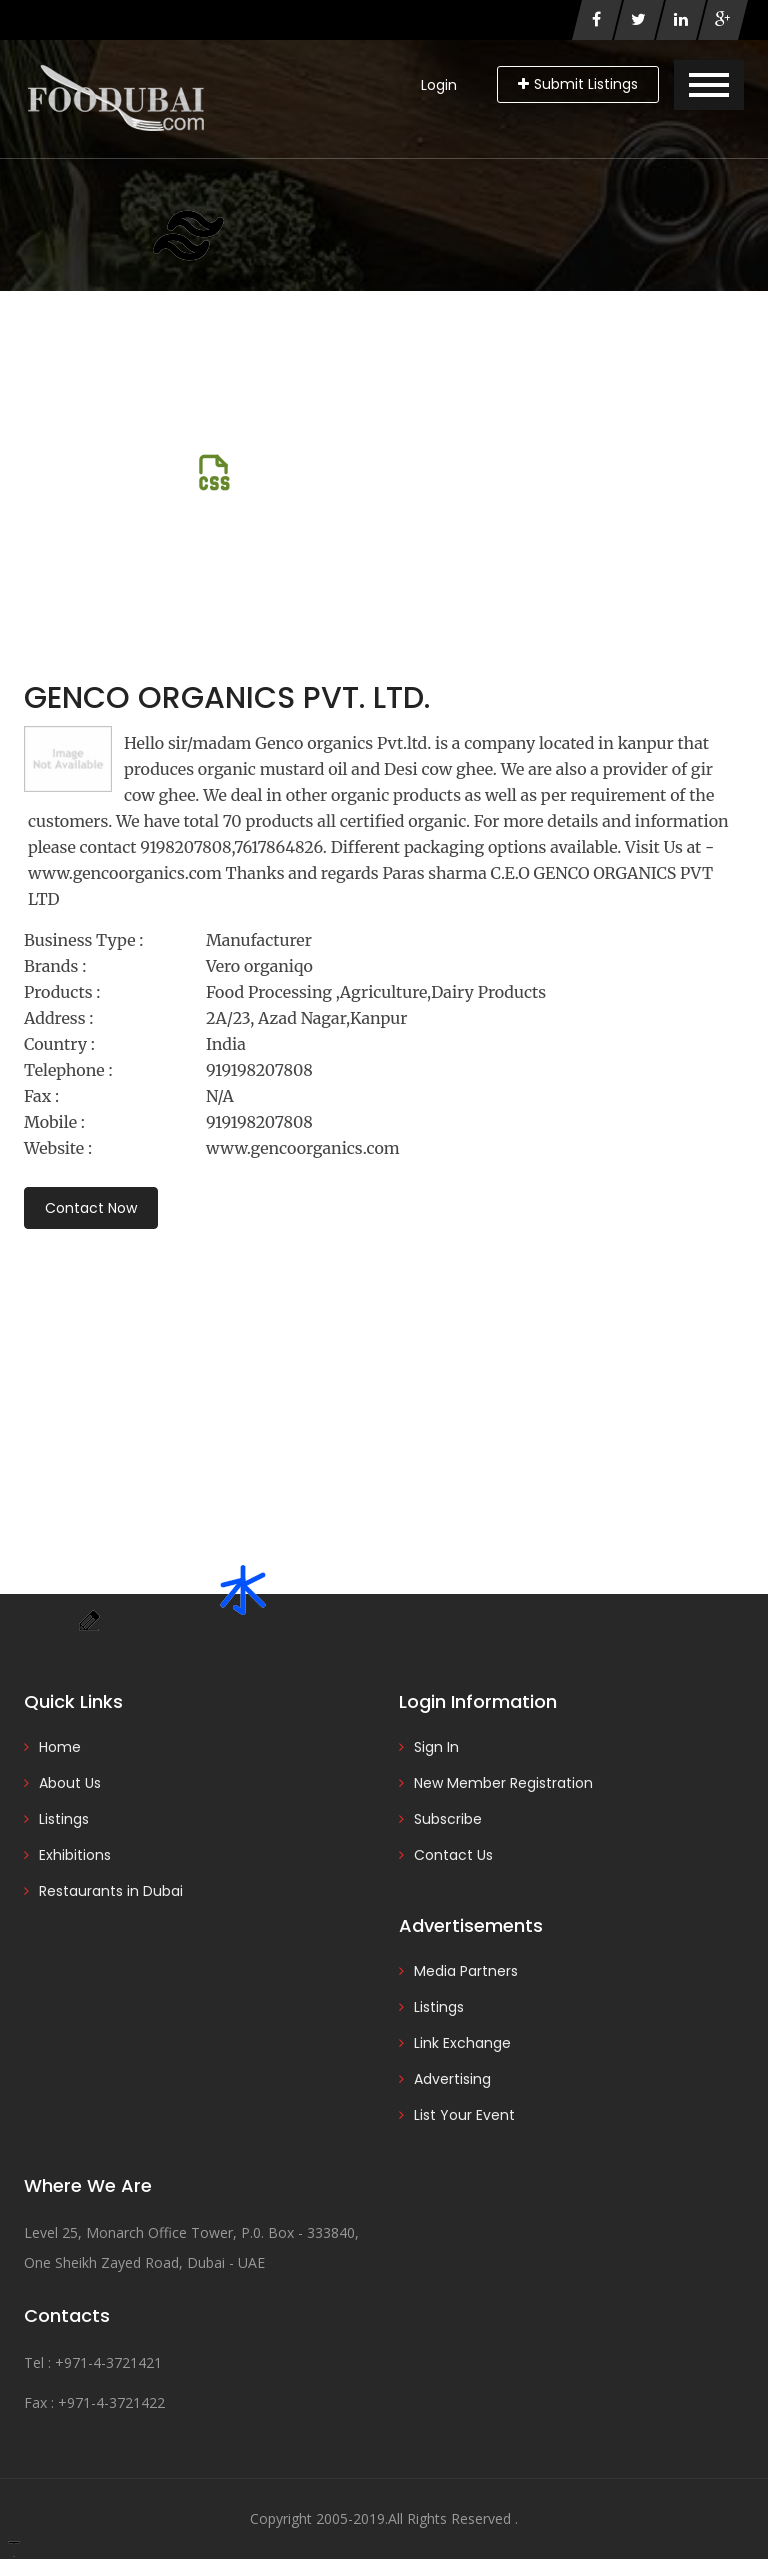  I want to click on indicates a CSS stylesheet file, so click(213, 472).